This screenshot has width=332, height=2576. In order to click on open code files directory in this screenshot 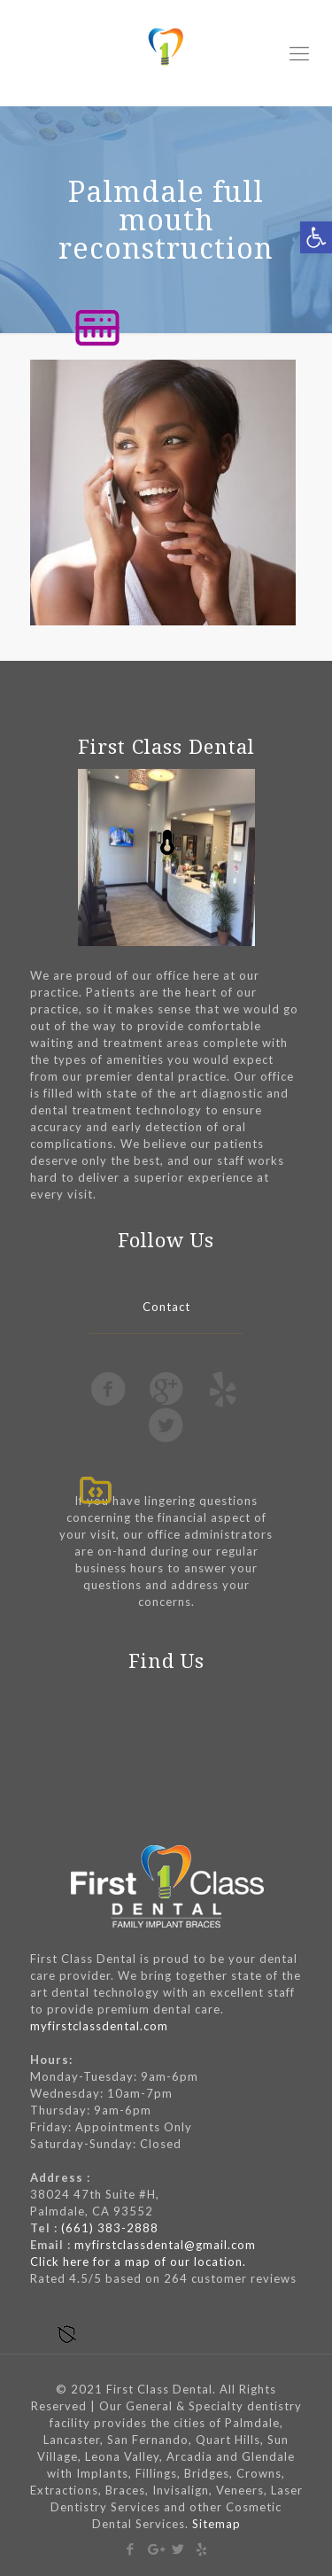, I will do `click(96, 1491)`.